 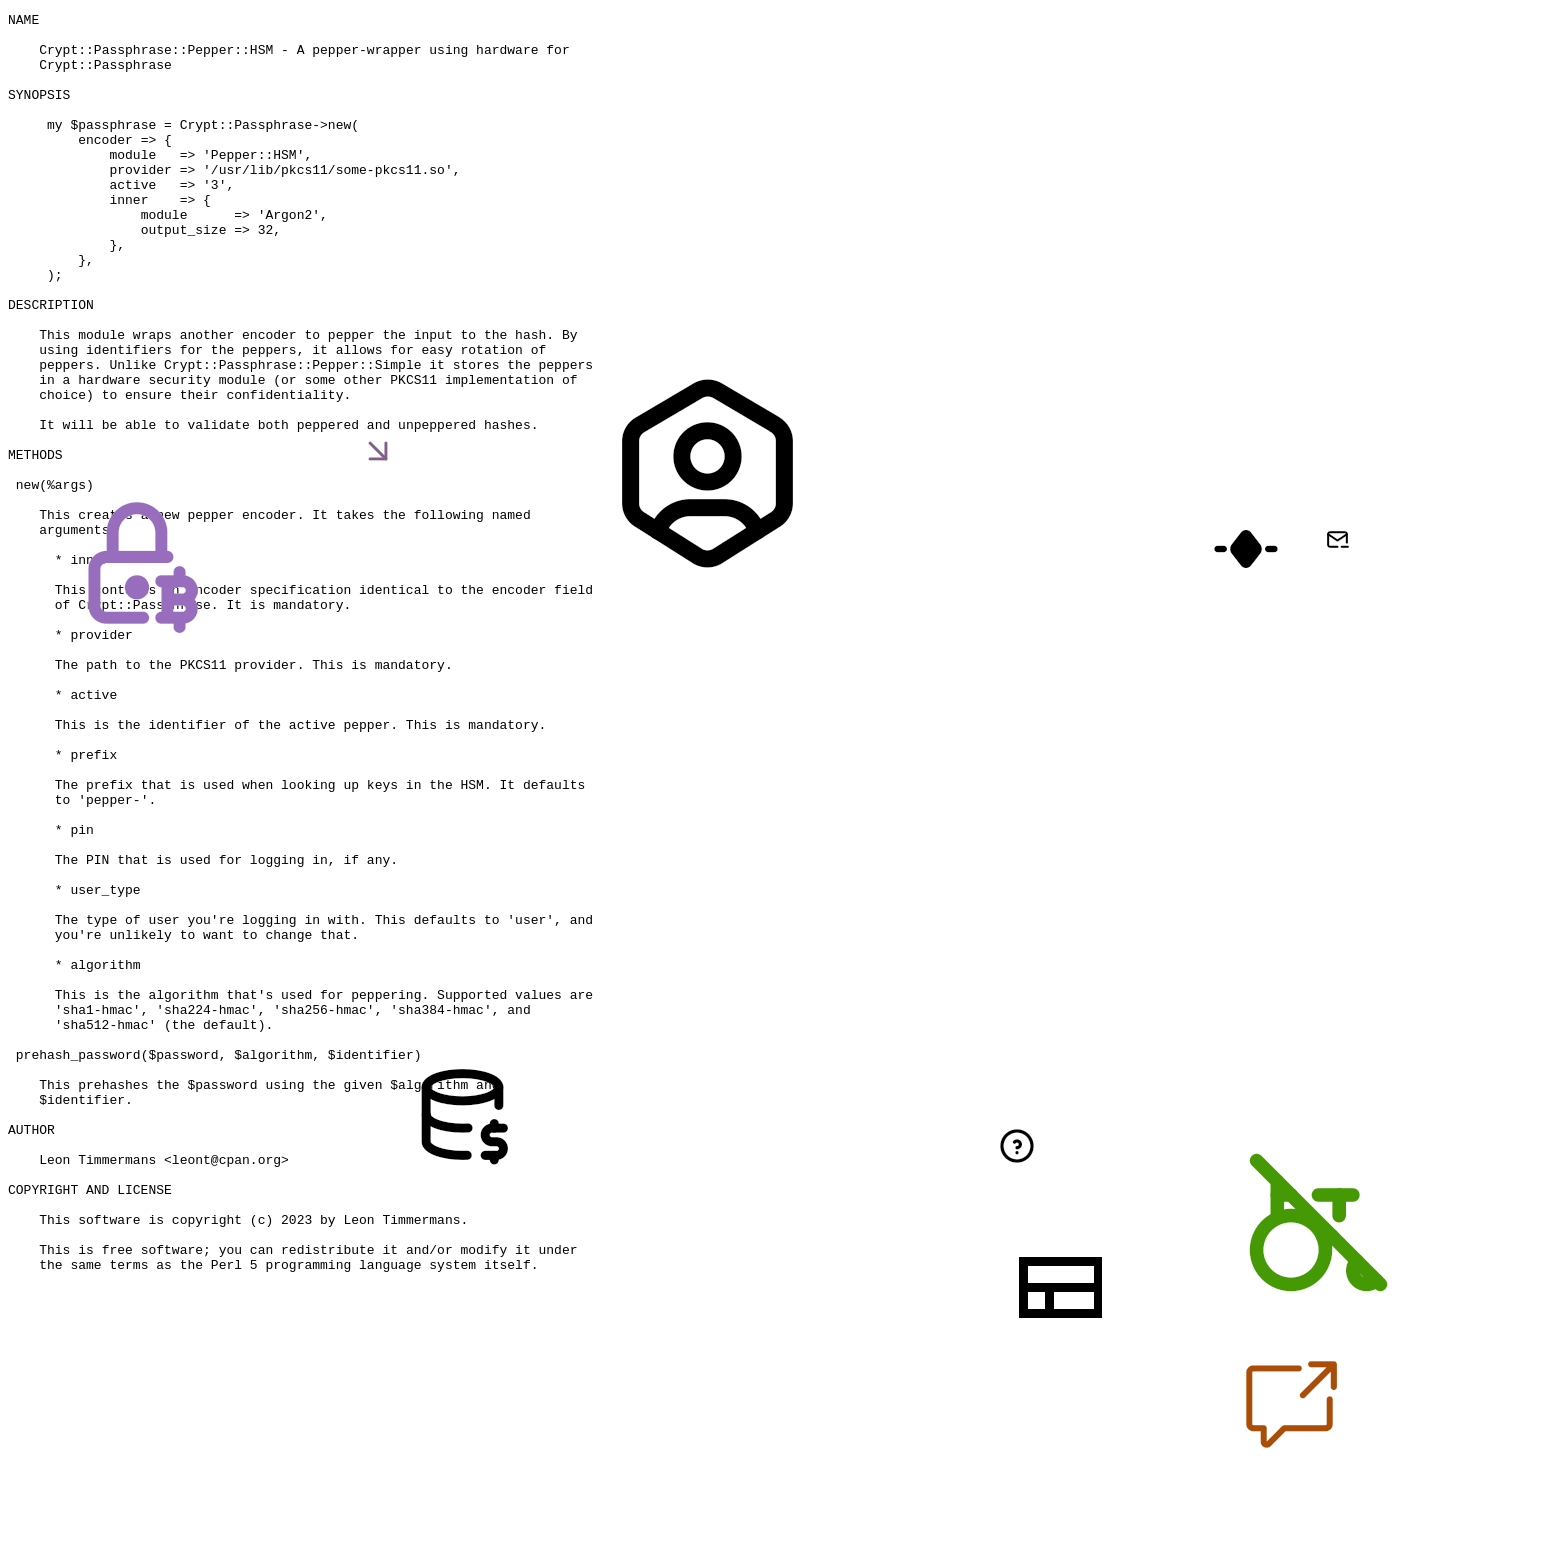 What do you see at coordinates (1337, 539) in the screenshot?
I see `remove an email from your inbox` at bounding box center [1337, 539].